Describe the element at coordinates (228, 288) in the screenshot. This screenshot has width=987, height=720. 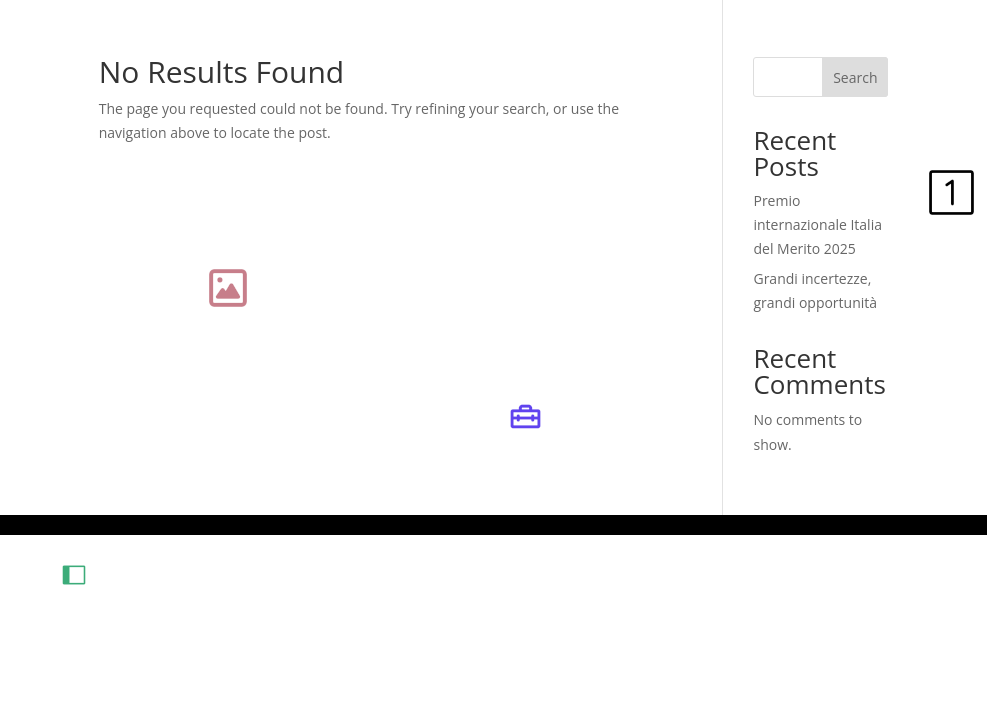
I see `view image or photo` at that location.